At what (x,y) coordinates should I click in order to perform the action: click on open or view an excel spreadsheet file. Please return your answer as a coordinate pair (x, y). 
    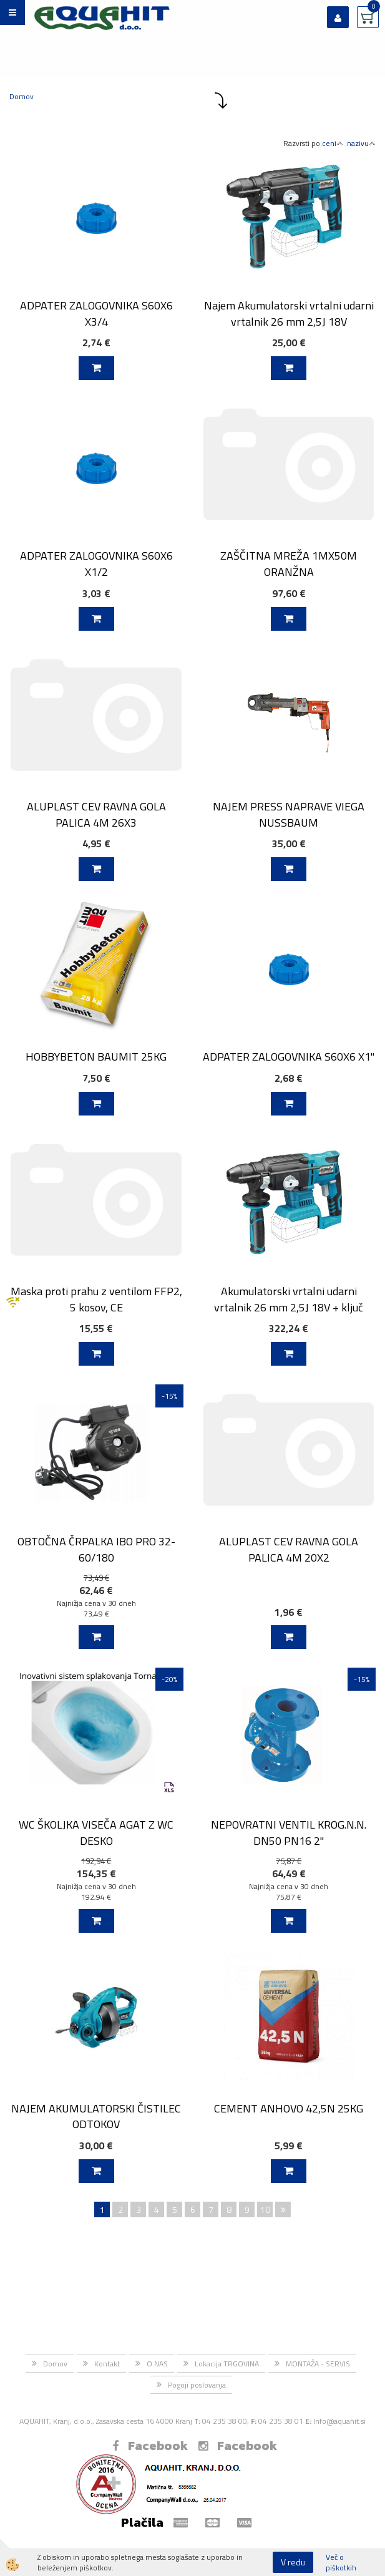
    Looking at the image, I should click on (169, 1787).